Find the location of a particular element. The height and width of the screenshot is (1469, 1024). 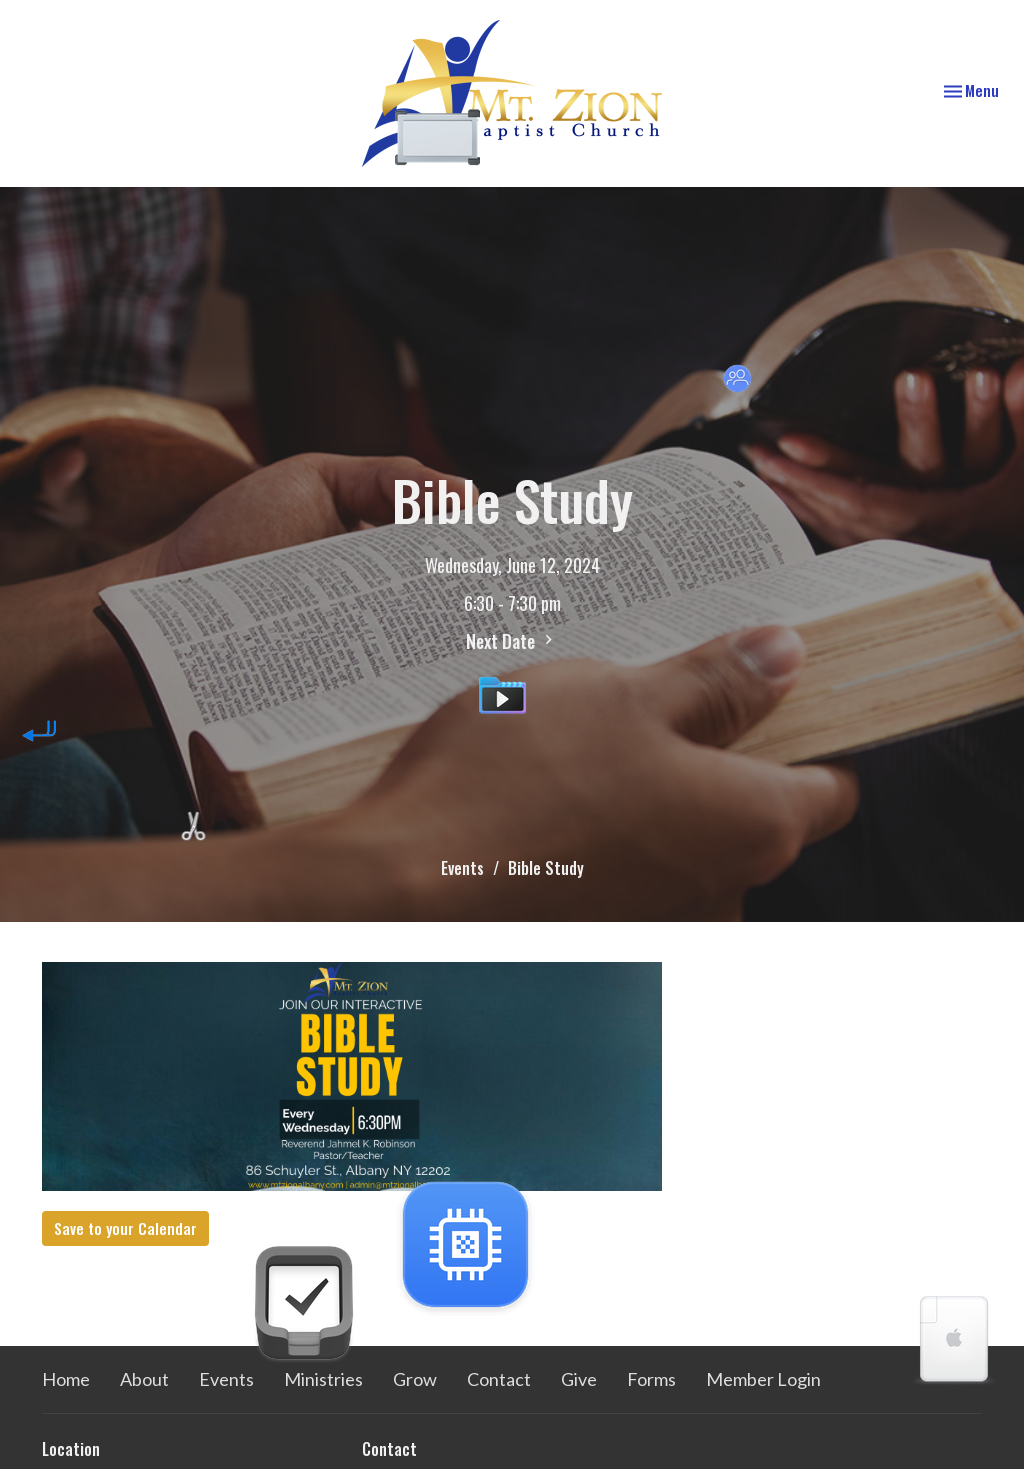

open your movies folder is located at coordinates (502, 696).